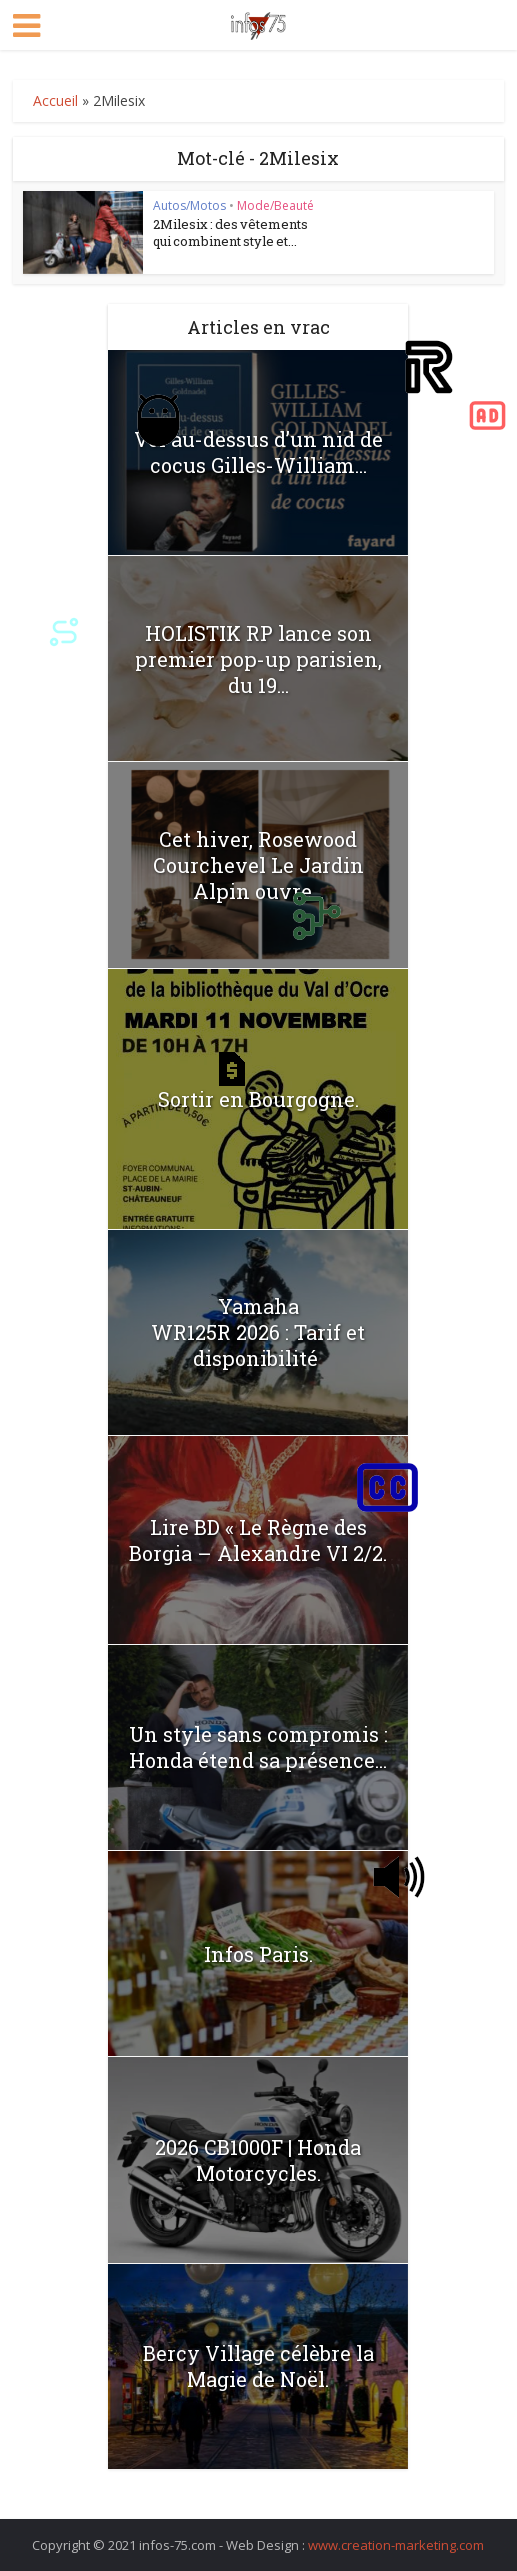 The image size is (517, 2571). I want to click on view invoice or billing document, so click(232, 1069).